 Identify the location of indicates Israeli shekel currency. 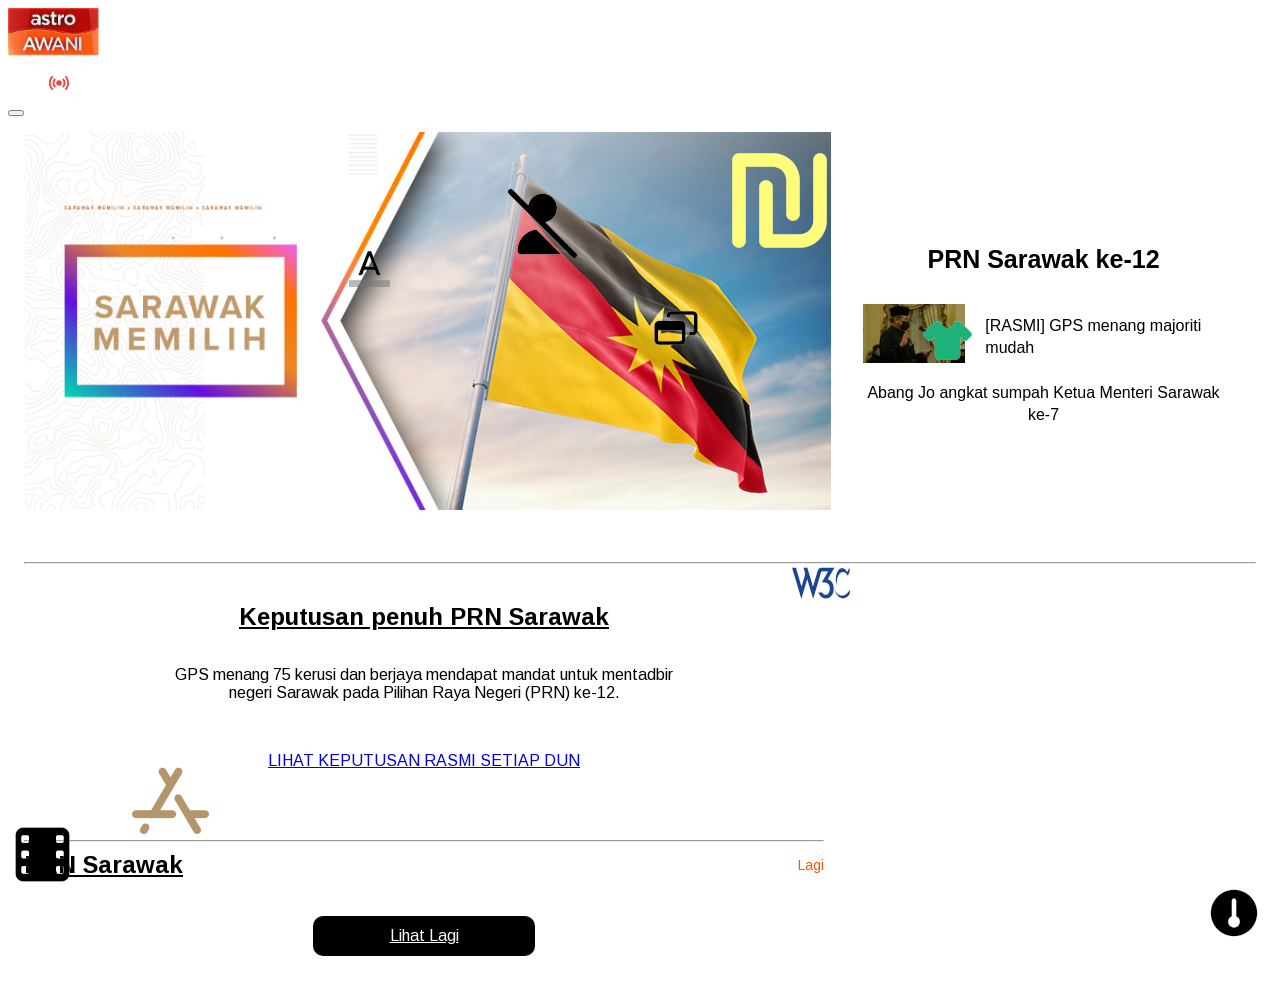
(779, 200).